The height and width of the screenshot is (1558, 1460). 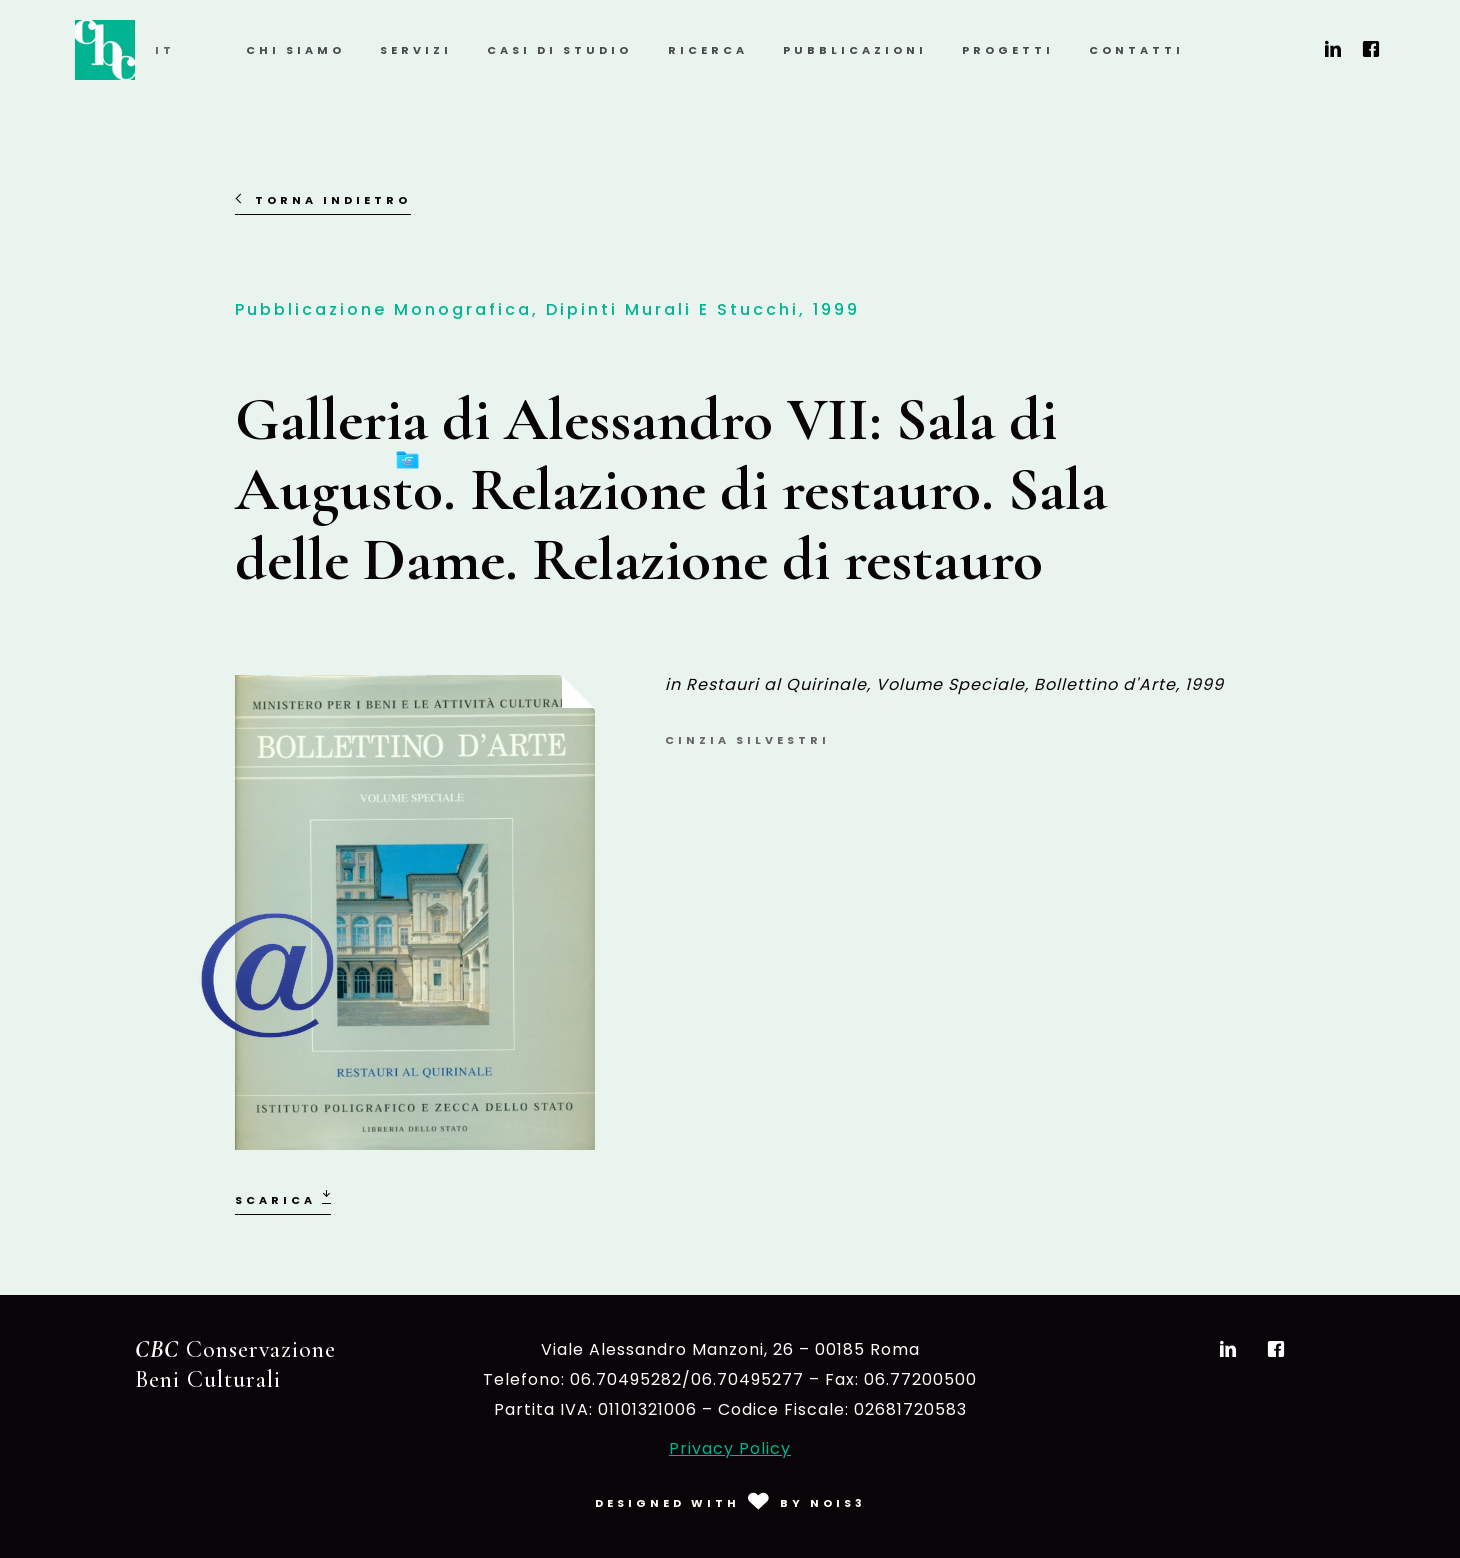 What do you see at coordinates (267, 974) in the screenshot?
I see `open an internet location or web shortcut` at bounding box center [267, 974].